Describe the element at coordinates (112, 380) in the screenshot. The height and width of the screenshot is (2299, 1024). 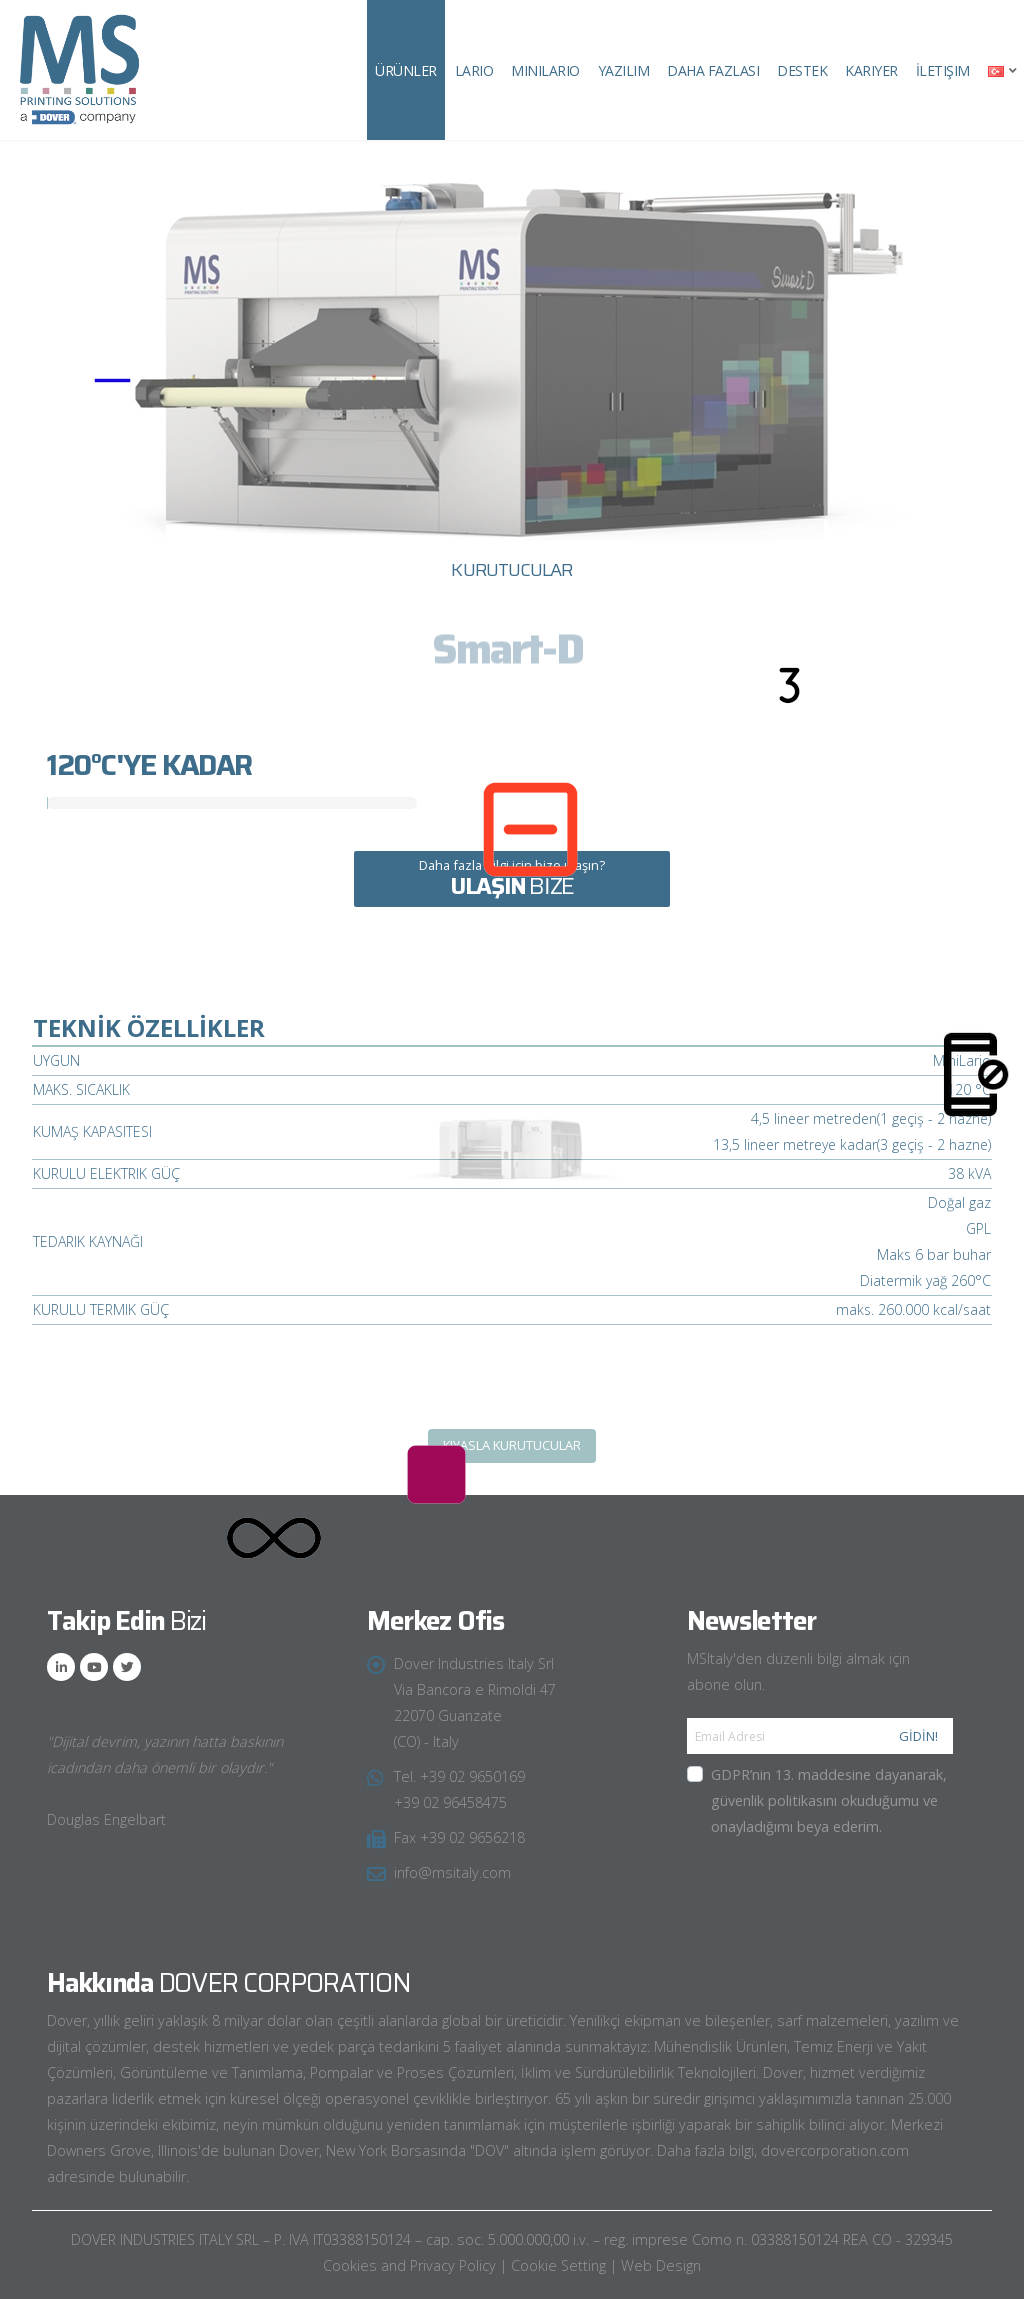
I see `remove an item from a list` at that location.